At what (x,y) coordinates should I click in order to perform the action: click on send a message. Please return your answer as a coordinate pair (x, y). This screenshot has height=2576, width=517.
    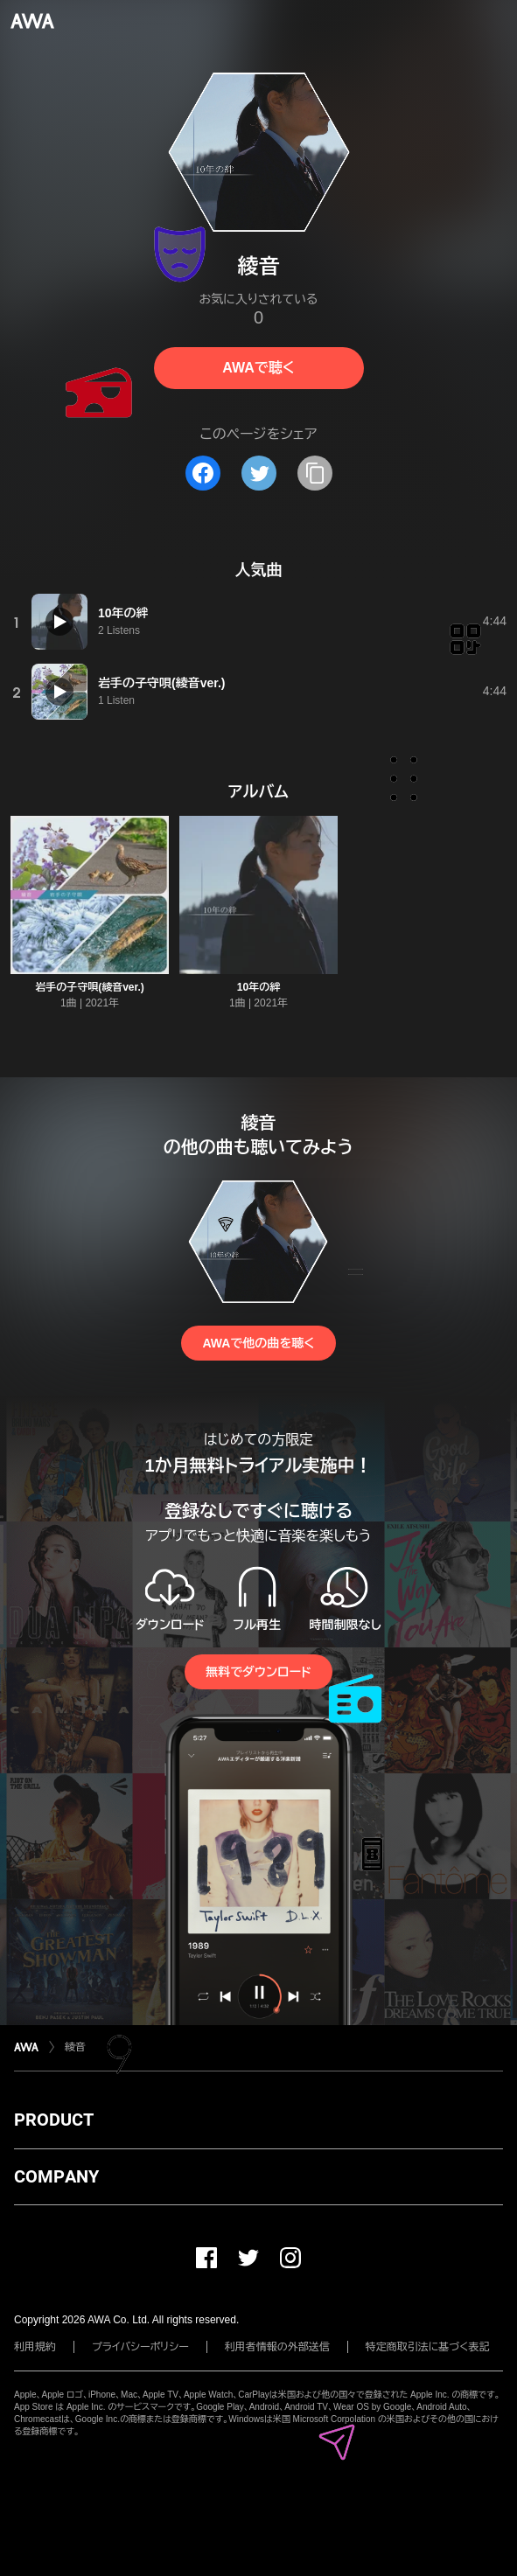
    Looking at the image, I should click on (338, 2440).